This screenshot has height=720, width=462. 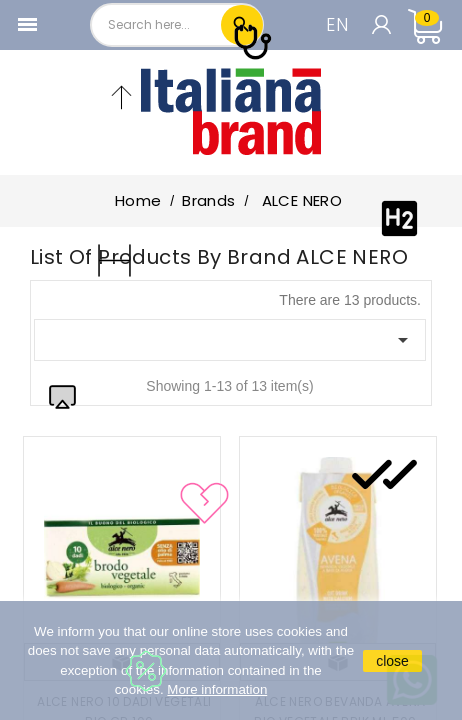 What do you see at coordinates (62, 396) in the screenshot?
I see `stream content to an external display` at bounding box center [62, 396].